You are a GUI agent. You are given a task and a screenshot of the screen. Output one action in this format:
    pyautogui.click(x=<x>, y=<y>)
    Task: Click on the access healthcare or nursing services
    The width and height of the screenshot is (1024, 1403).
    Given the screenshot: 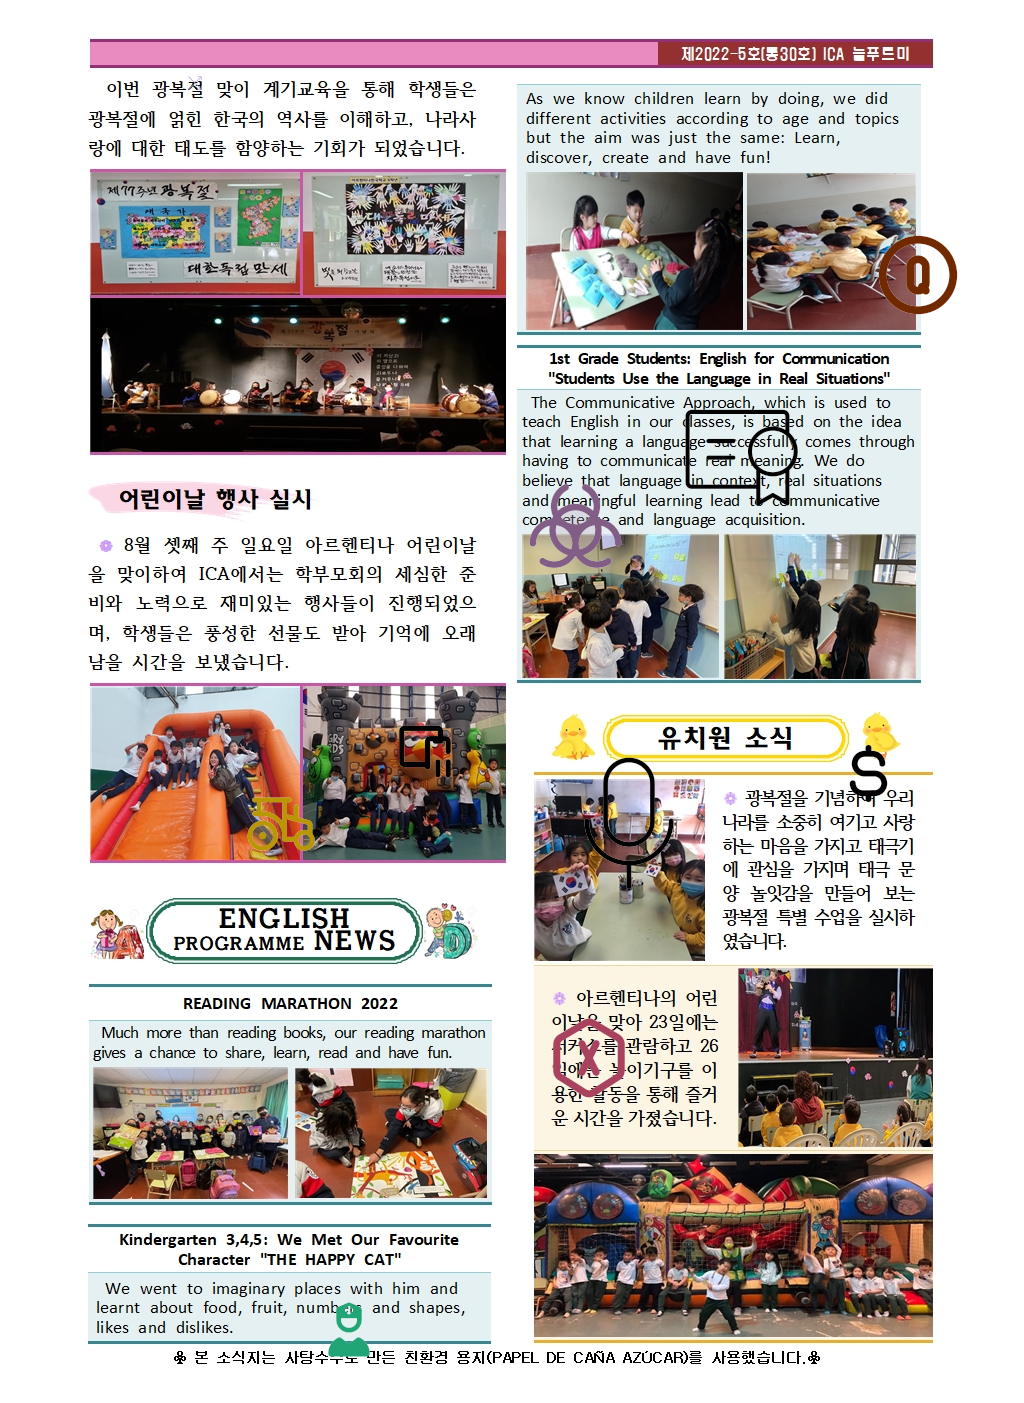 What is the action you would take?
    pyautogui.click(x=349, y=1331)
    